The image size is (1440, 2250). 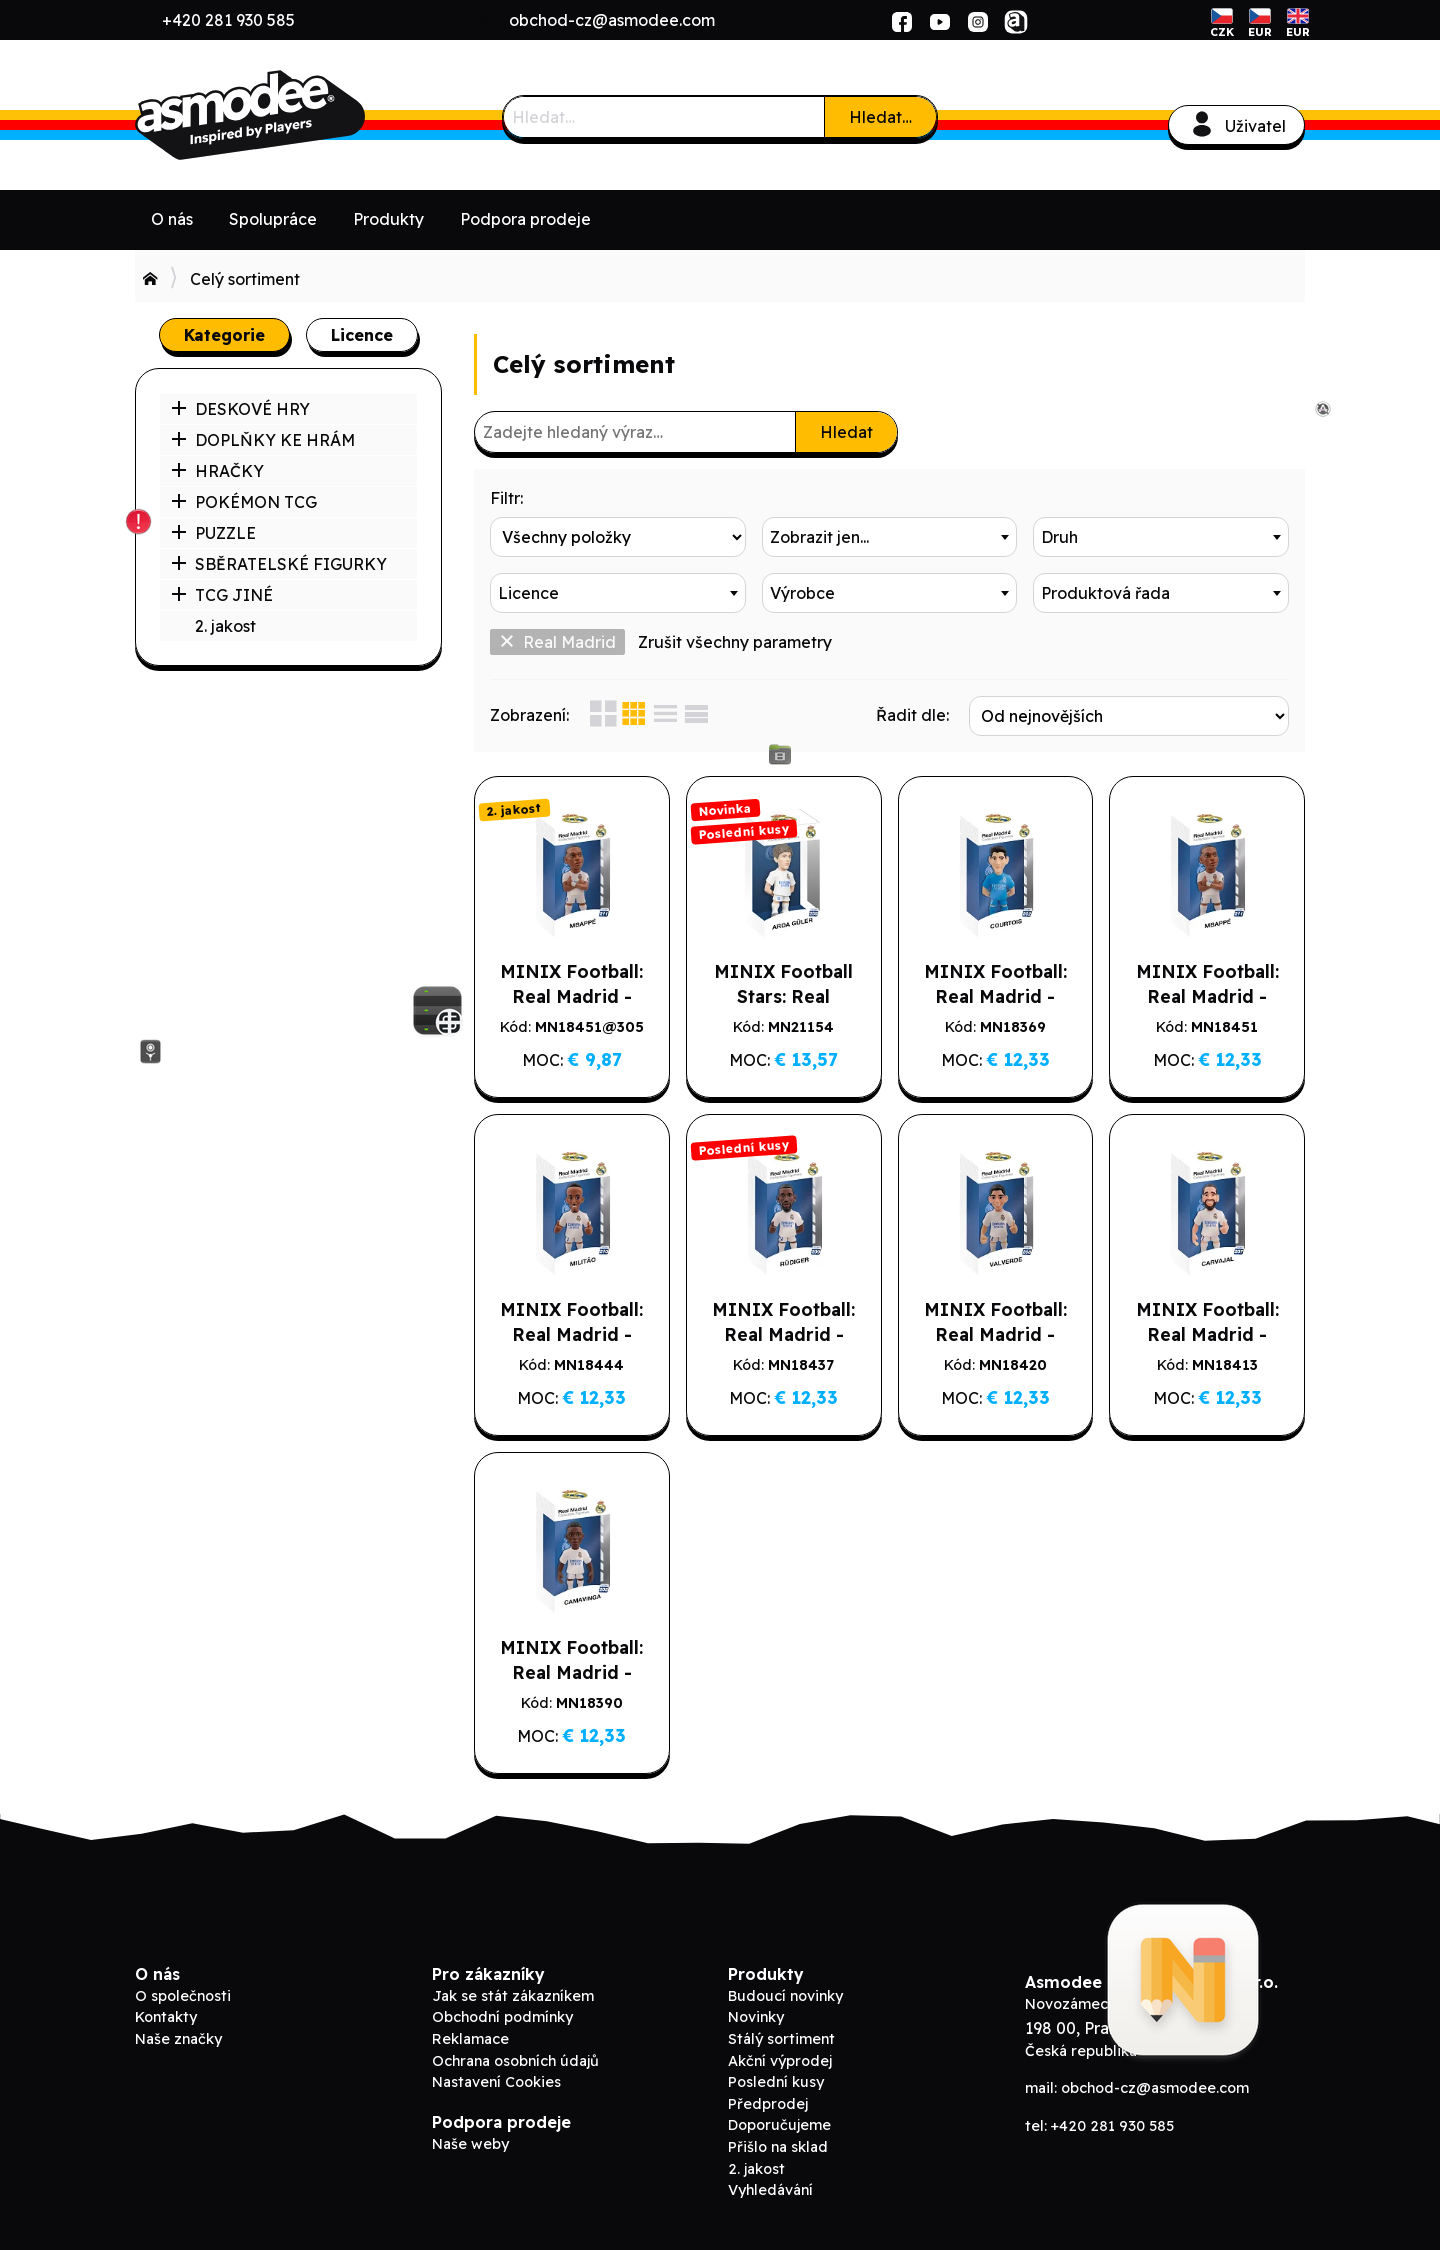 I want to click on open the Notable note-taking app, so click(x=1183, y=1980).